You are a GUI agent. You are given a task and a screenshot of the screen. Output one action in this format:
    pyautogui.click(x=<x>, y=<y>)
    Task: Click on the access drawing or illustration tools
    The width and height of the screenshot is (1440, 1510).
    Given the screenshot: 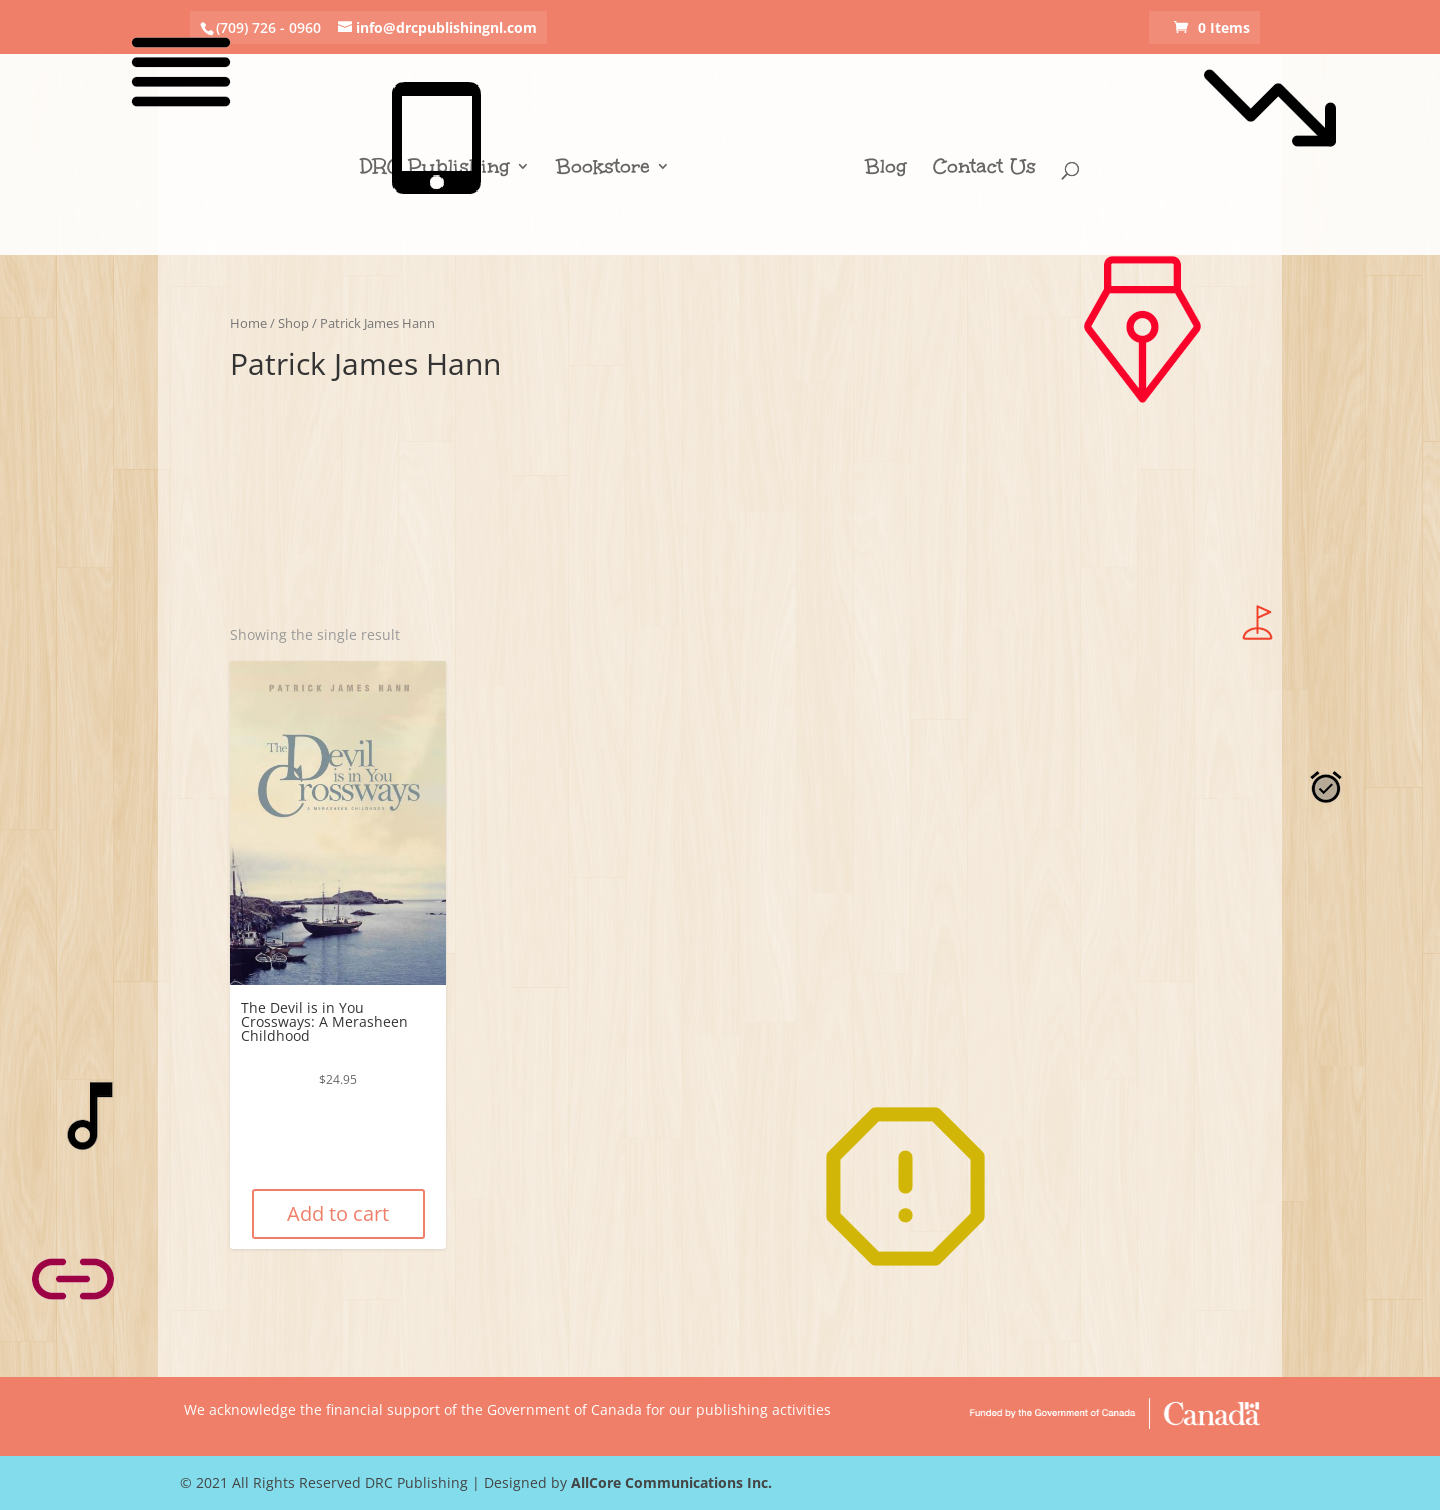 What is the action you would take?
    pyautogui.click(x=1142, y=324)
    